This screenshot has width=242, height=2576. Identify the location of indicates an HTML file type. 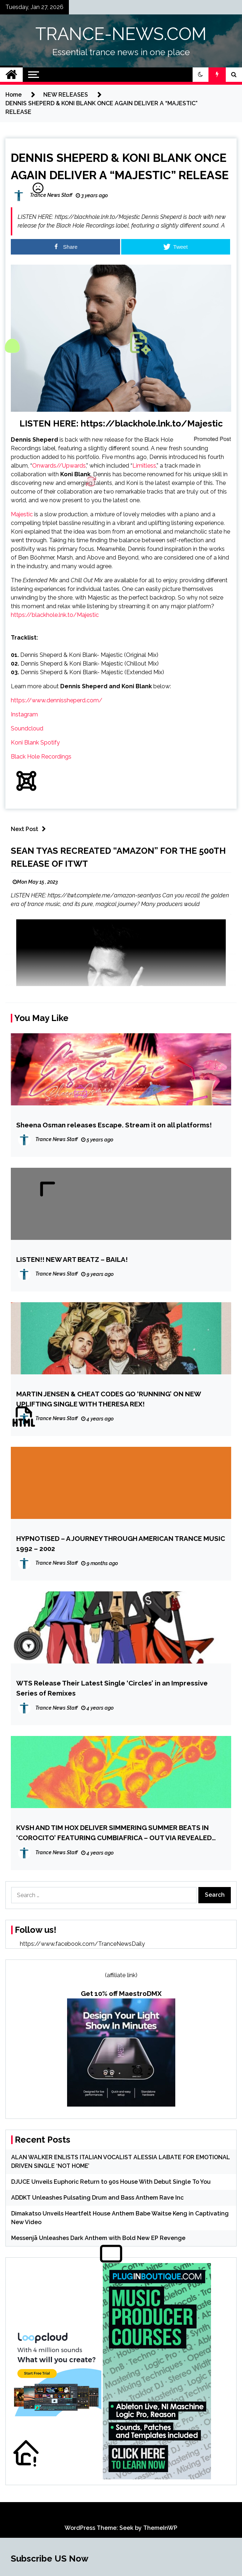
(24, 1417).